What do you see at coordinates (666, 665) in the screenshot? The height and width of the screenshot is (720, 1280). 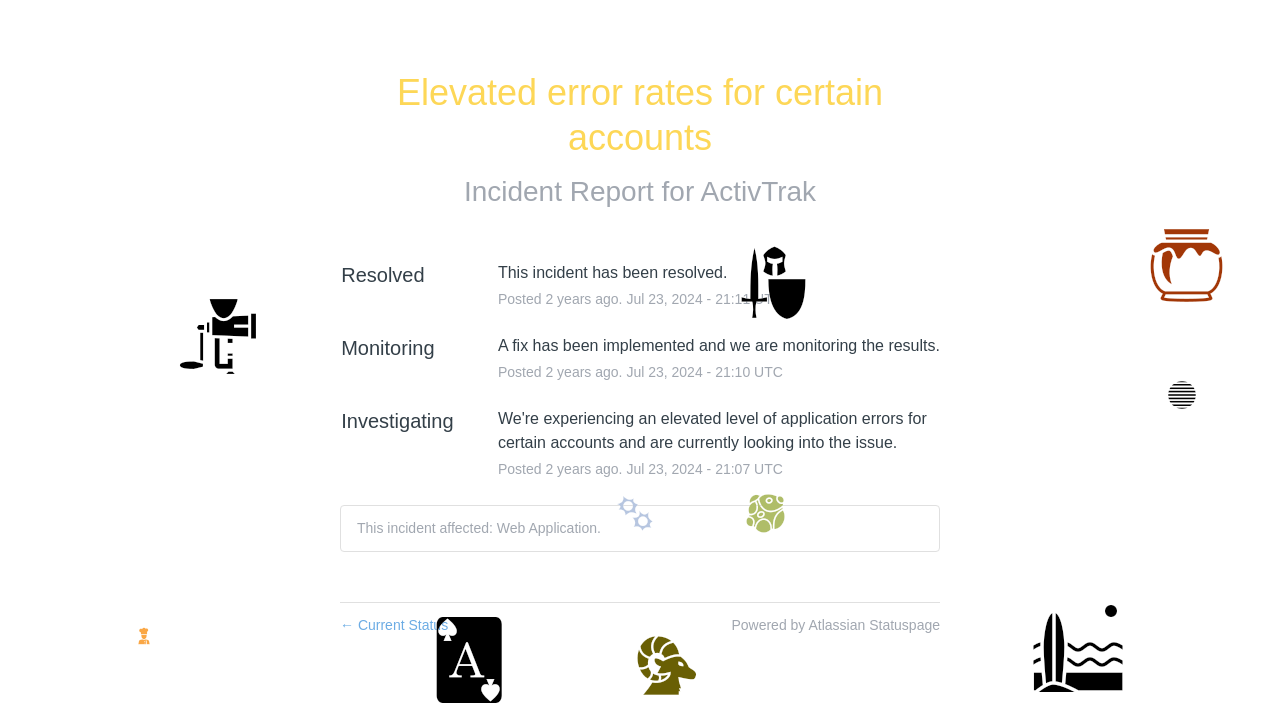 I see `view ram or aries zodiac sign` at bounding box center [666, 665].